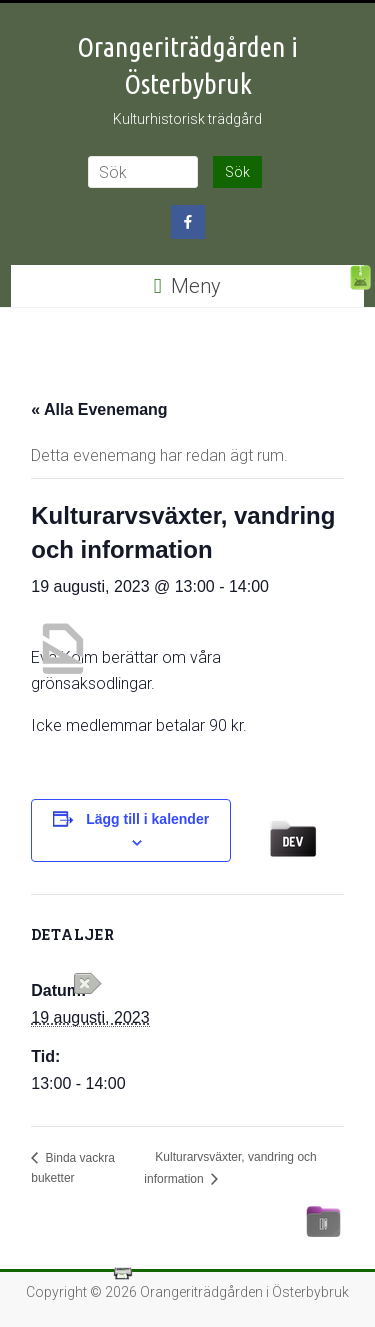 Image resolution: width=375 pixels, height=1327 pixels. I want to click on print the current document, so click(123, 1273).